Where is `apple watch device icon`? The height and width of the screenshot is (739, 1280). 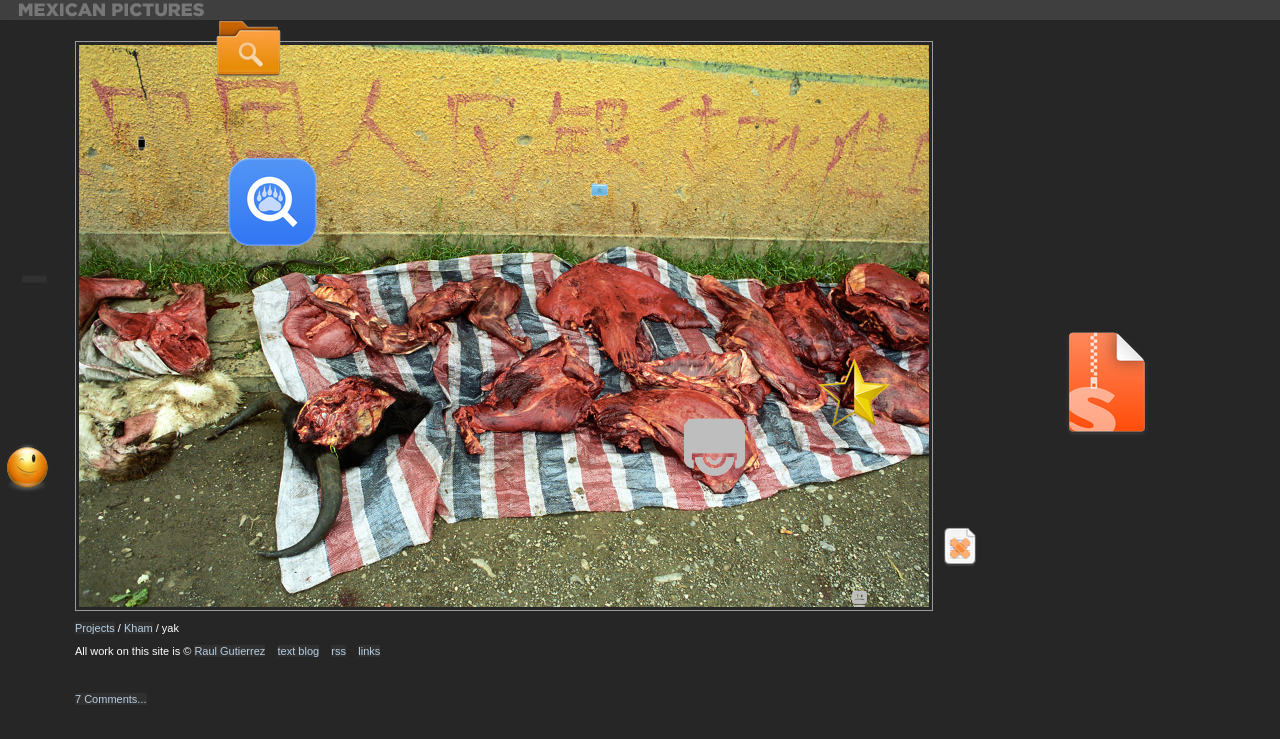 apple watch device icon is located at coordinates (141, 143).